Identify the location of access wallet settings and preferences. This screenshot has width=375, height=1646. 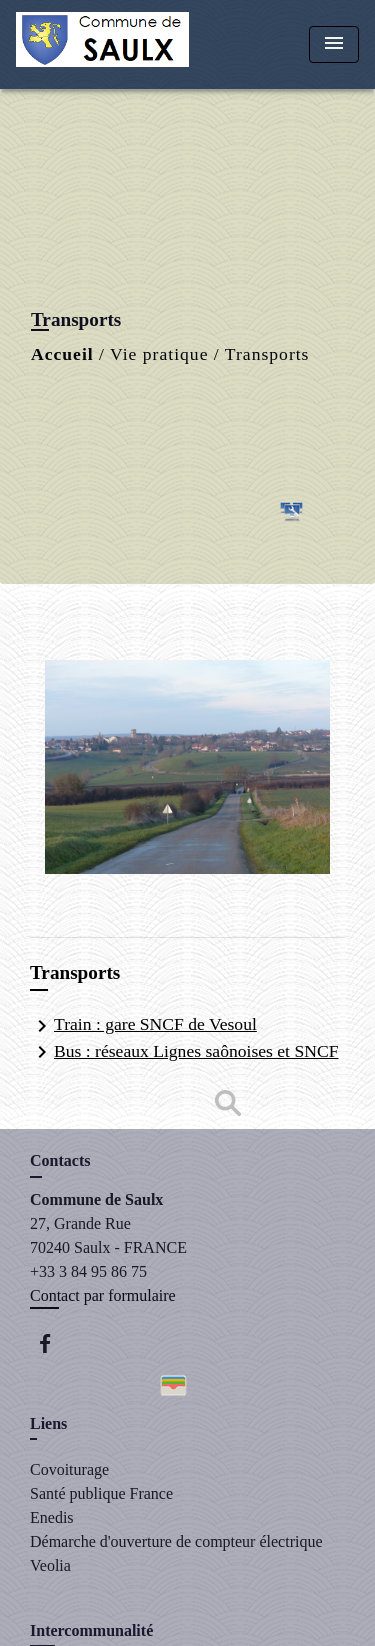
(173, 1385).